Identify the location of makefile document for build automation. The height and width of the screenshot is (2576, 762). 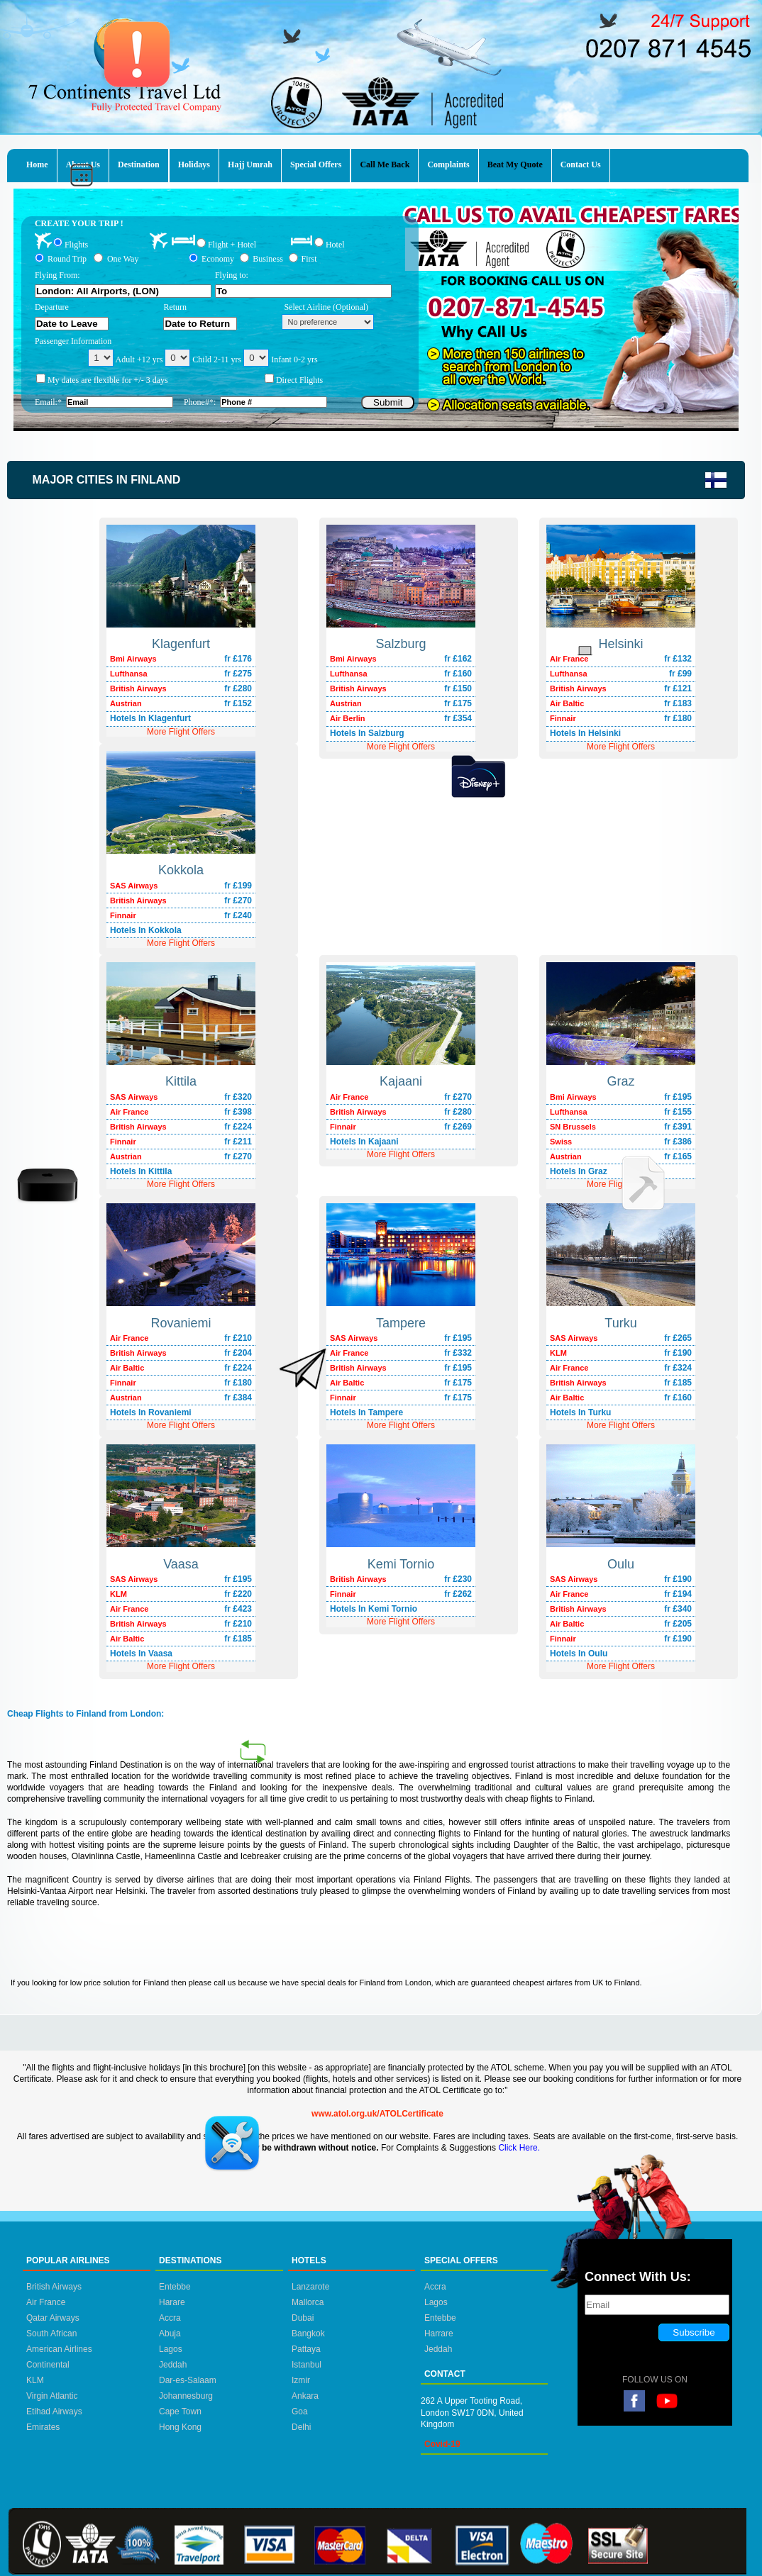
(643, 1183).